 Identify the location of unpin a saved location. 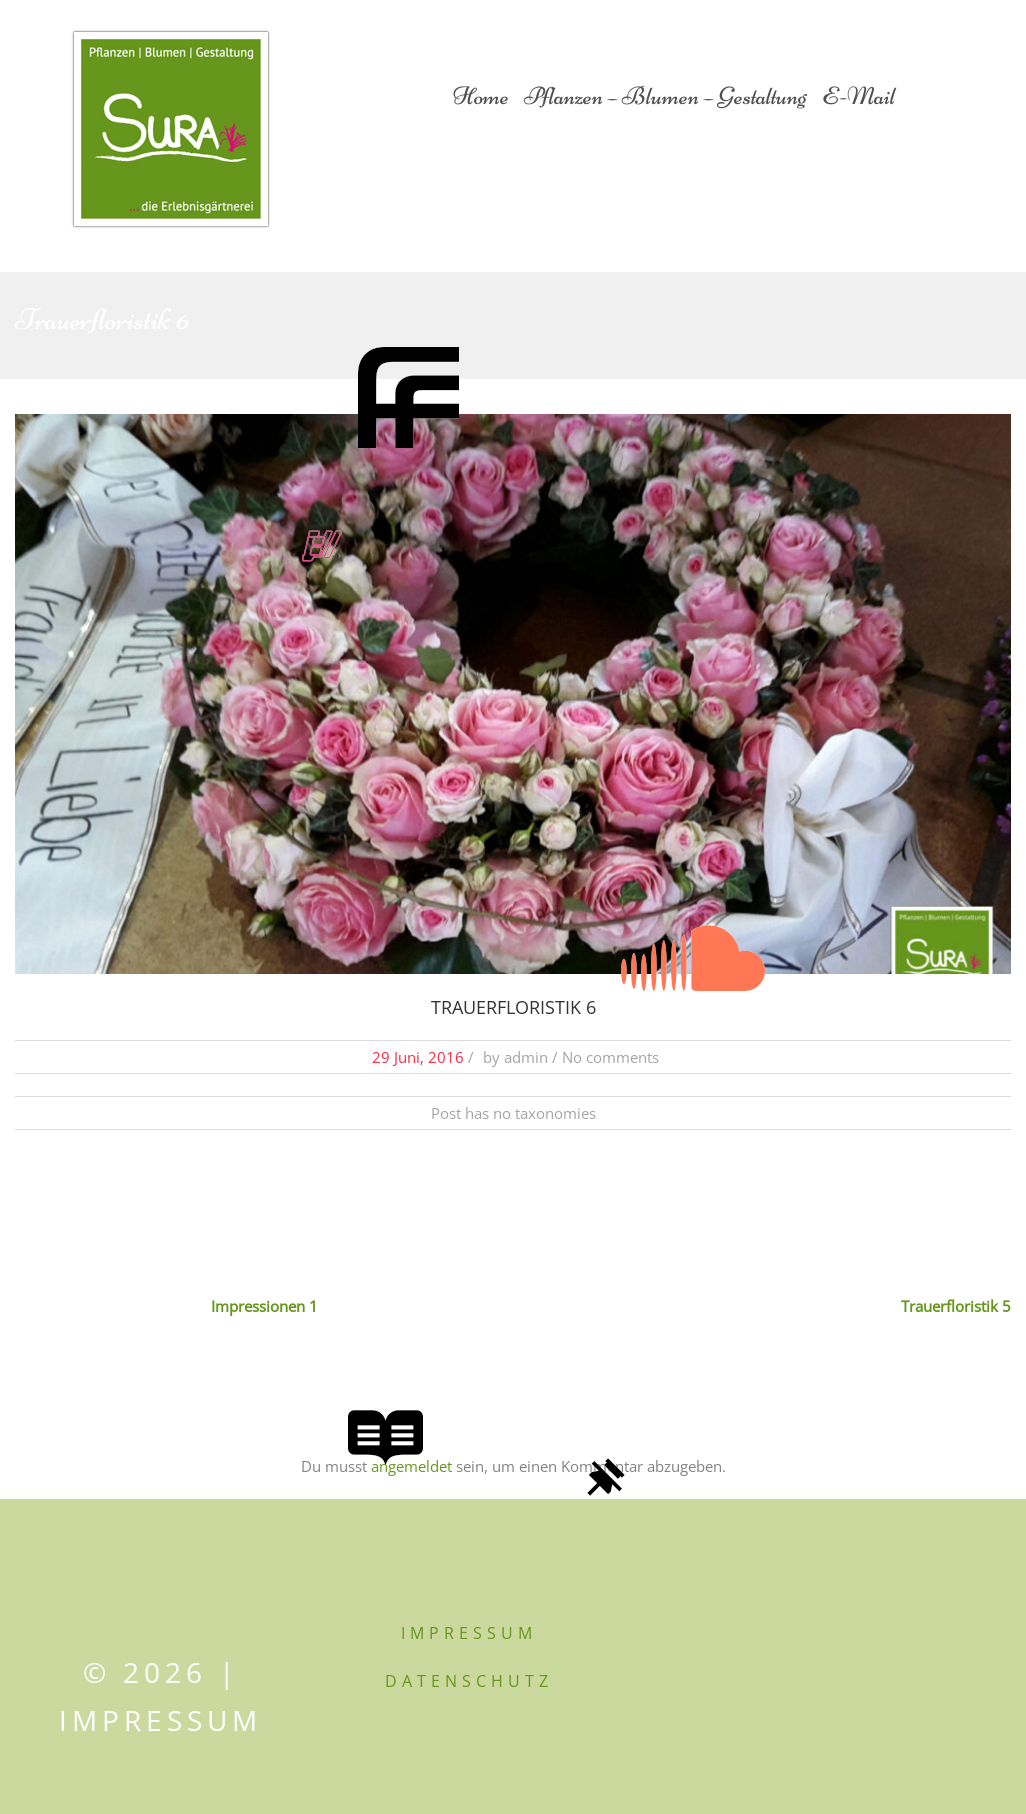
(604, 1478).